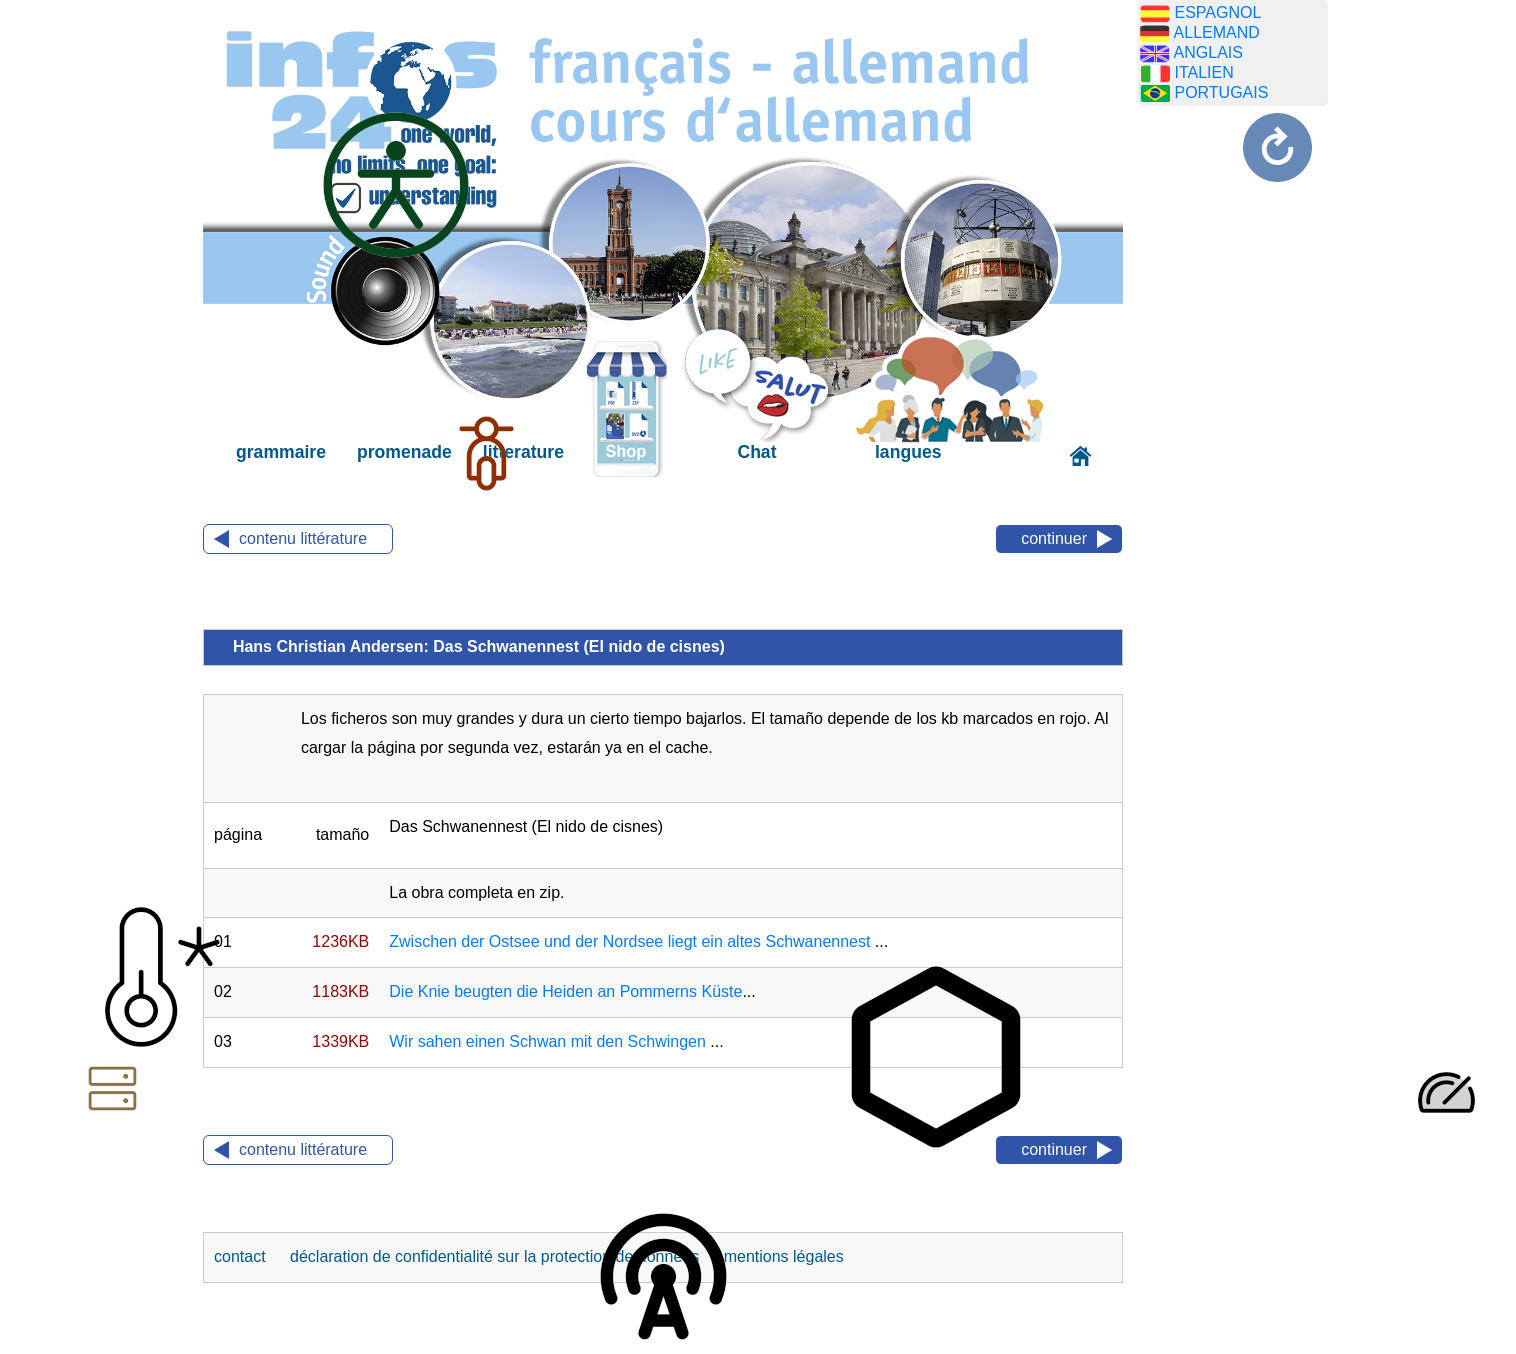 The height and width of the screenshot is (1354, 1516). Describe the element at coordinates (112, 1088) in the screenshot. I see `access storage or server settings` at that location.